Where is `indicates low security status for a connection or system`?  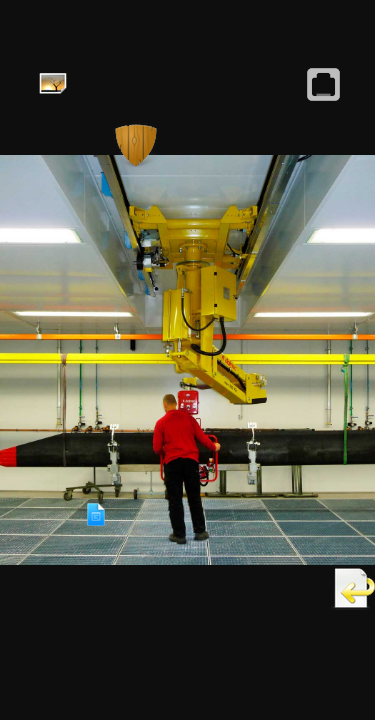 indicates low security status for a connection or system is located at coordinates (136, 145).